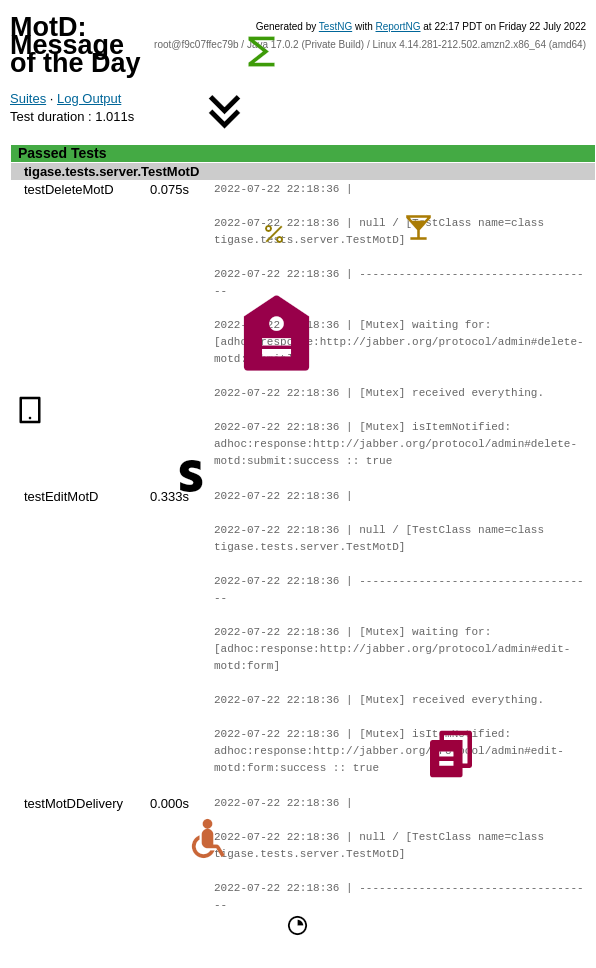 This screenshot has height=968, width=596. Describe the element at coordinates (207, 838) in the screenshot. I see `indicates wheelchair accessibility` at that location.